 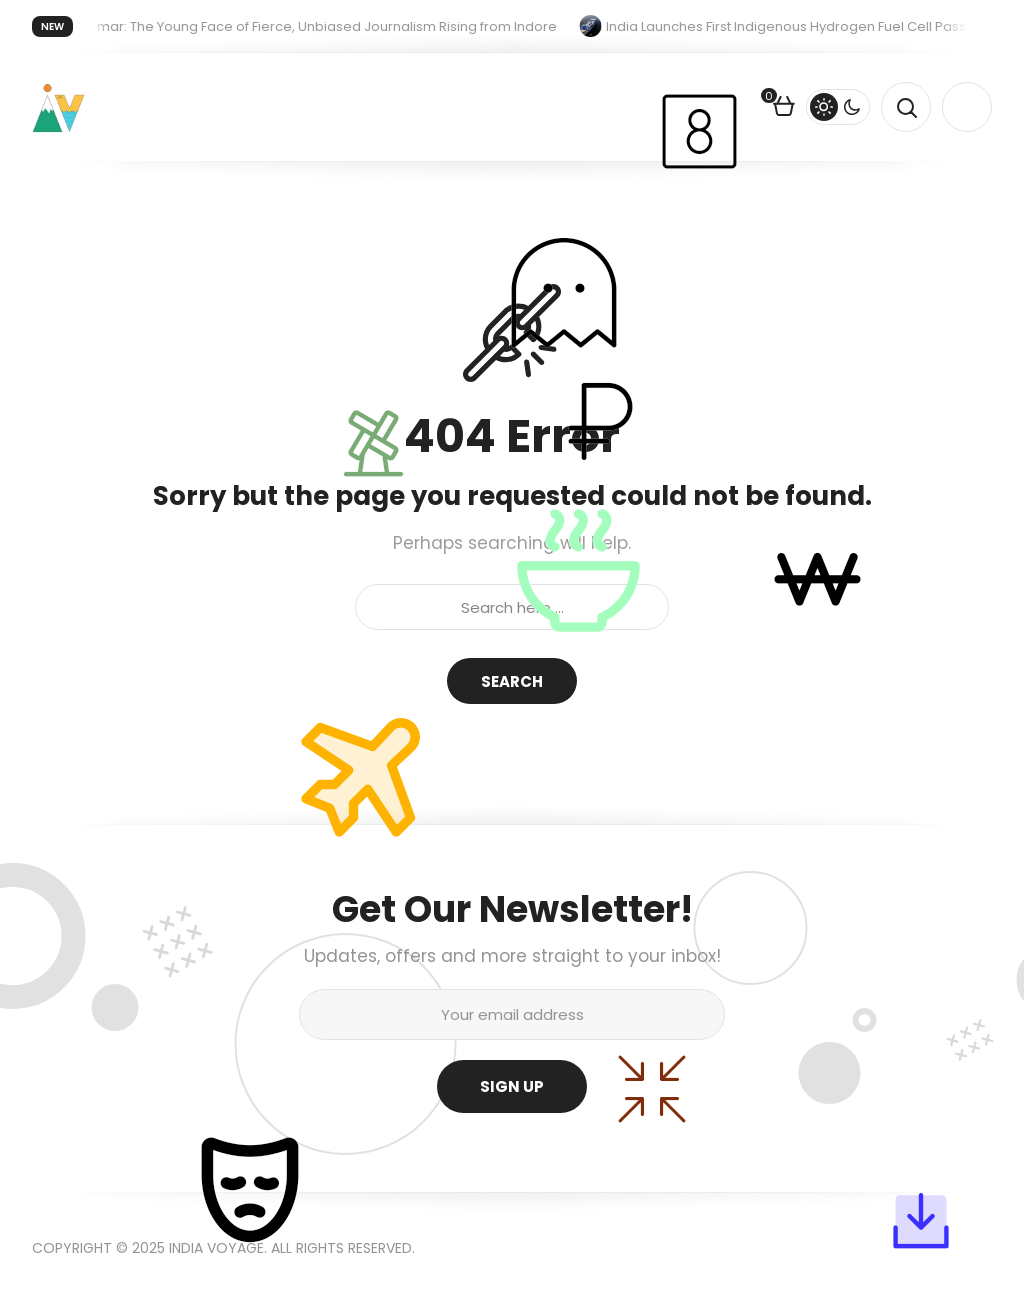 I want to click on view food or meal options, so click(x=578, y=570).